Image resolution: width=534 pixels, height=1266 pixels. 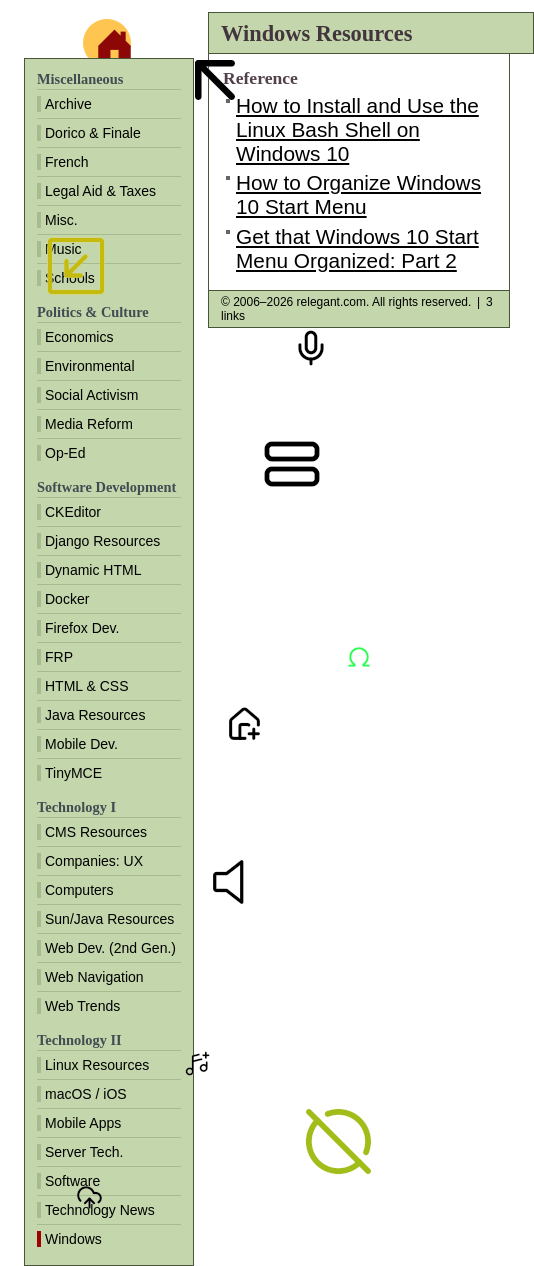 I want to click on indicates a disabled or inactive state, so click(x=338, y=1141).